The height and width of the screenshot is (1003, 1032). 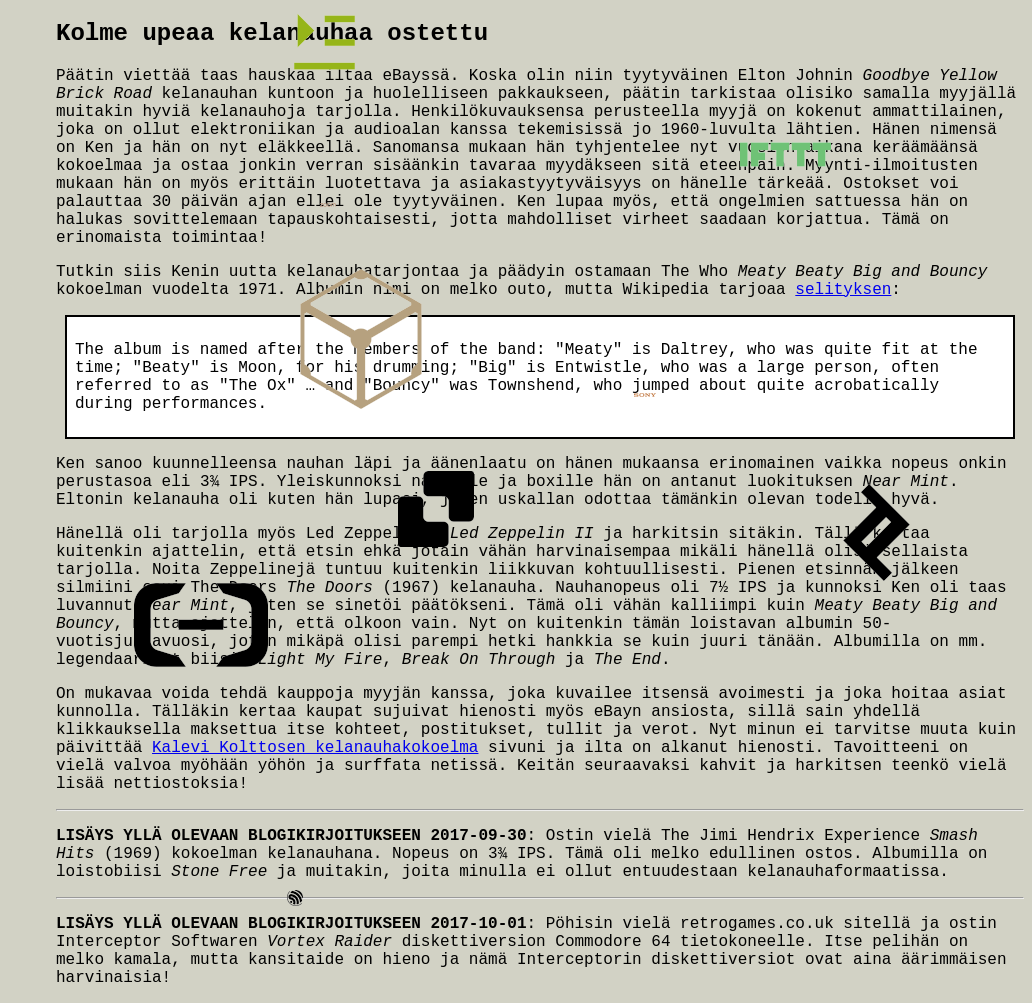 What do you see at coordinates (645, 395) in the screenshot?
I see `sony brand or product identifier` at bounding box center [645, 395].